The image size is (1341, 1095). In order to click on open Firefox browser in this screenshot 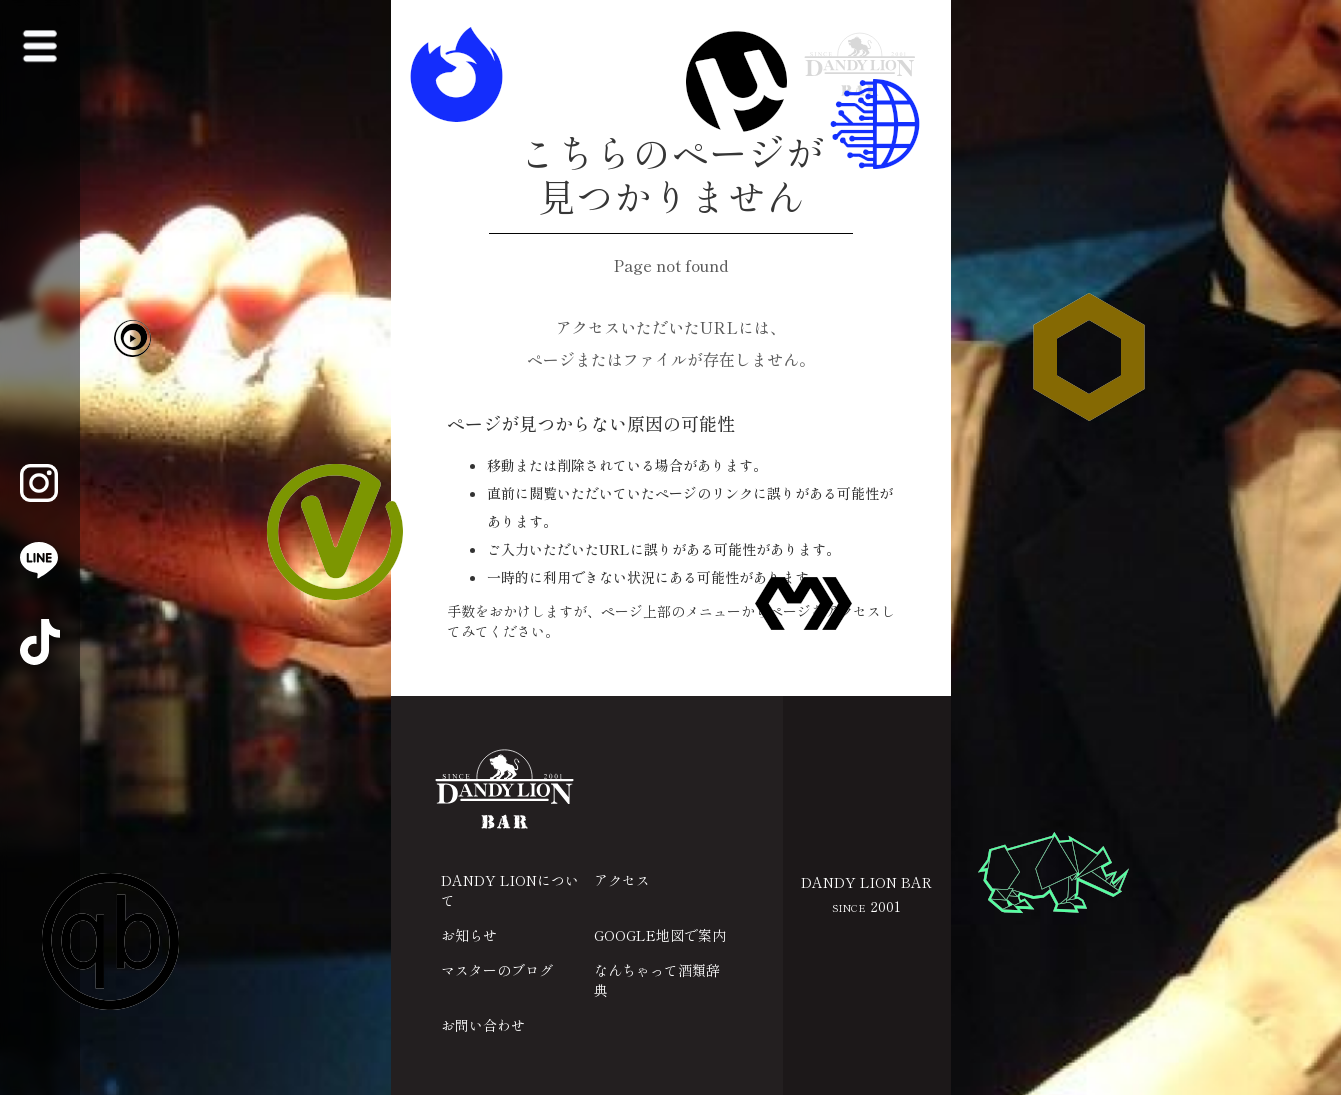, I will do `click(456, 74)`.